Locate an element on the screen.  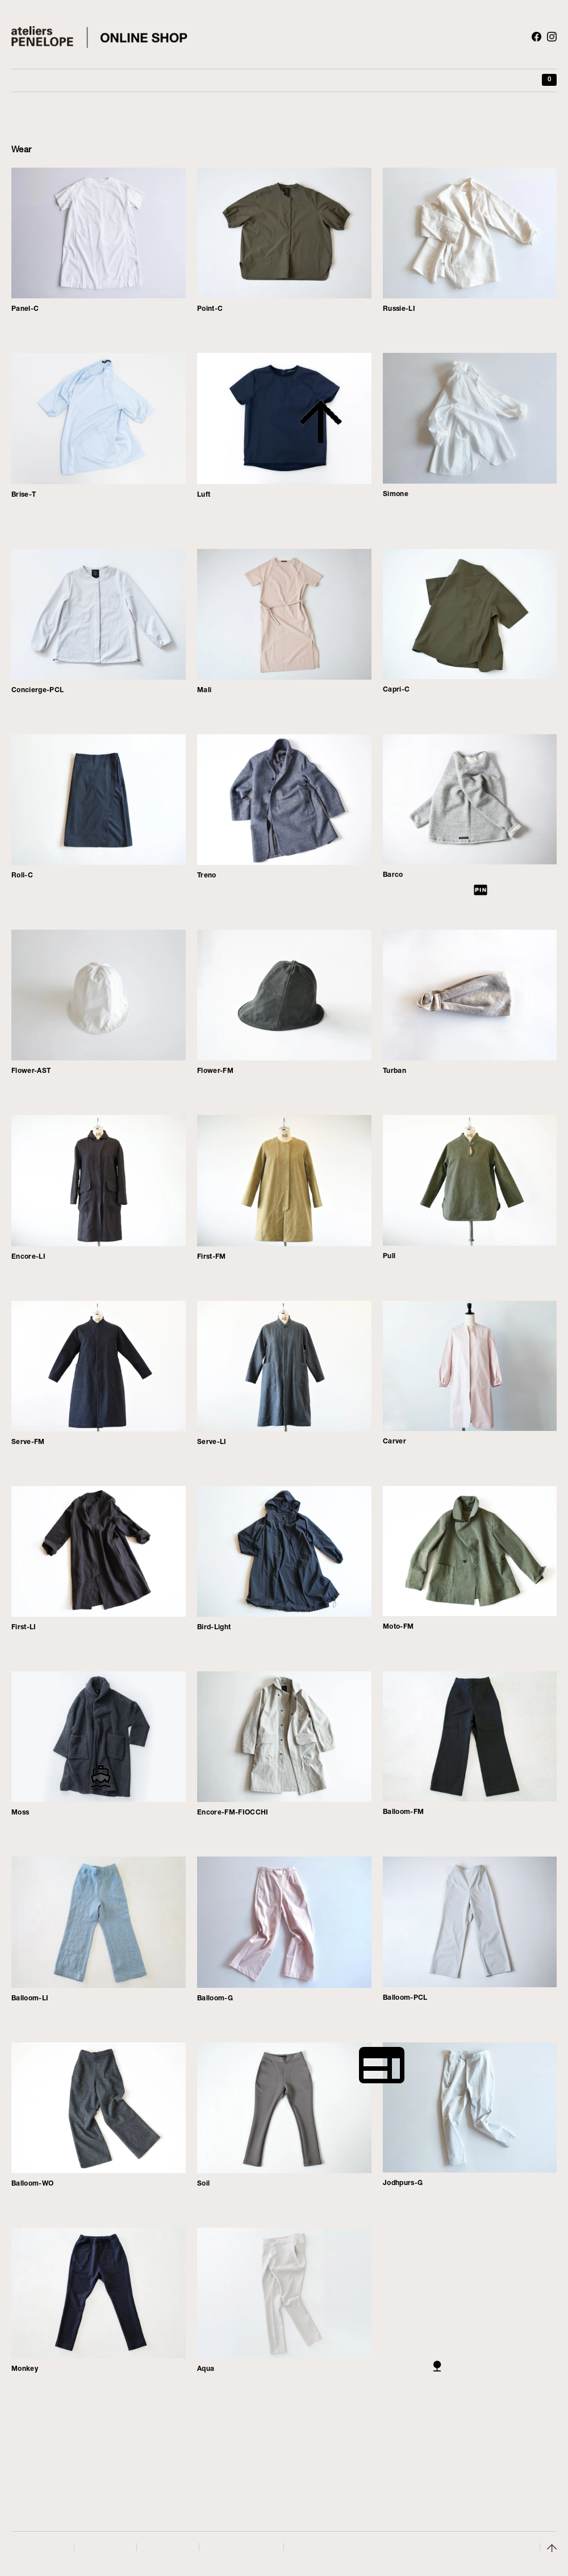
get directions by ferry or boat is located at coordinates (101, 1776).